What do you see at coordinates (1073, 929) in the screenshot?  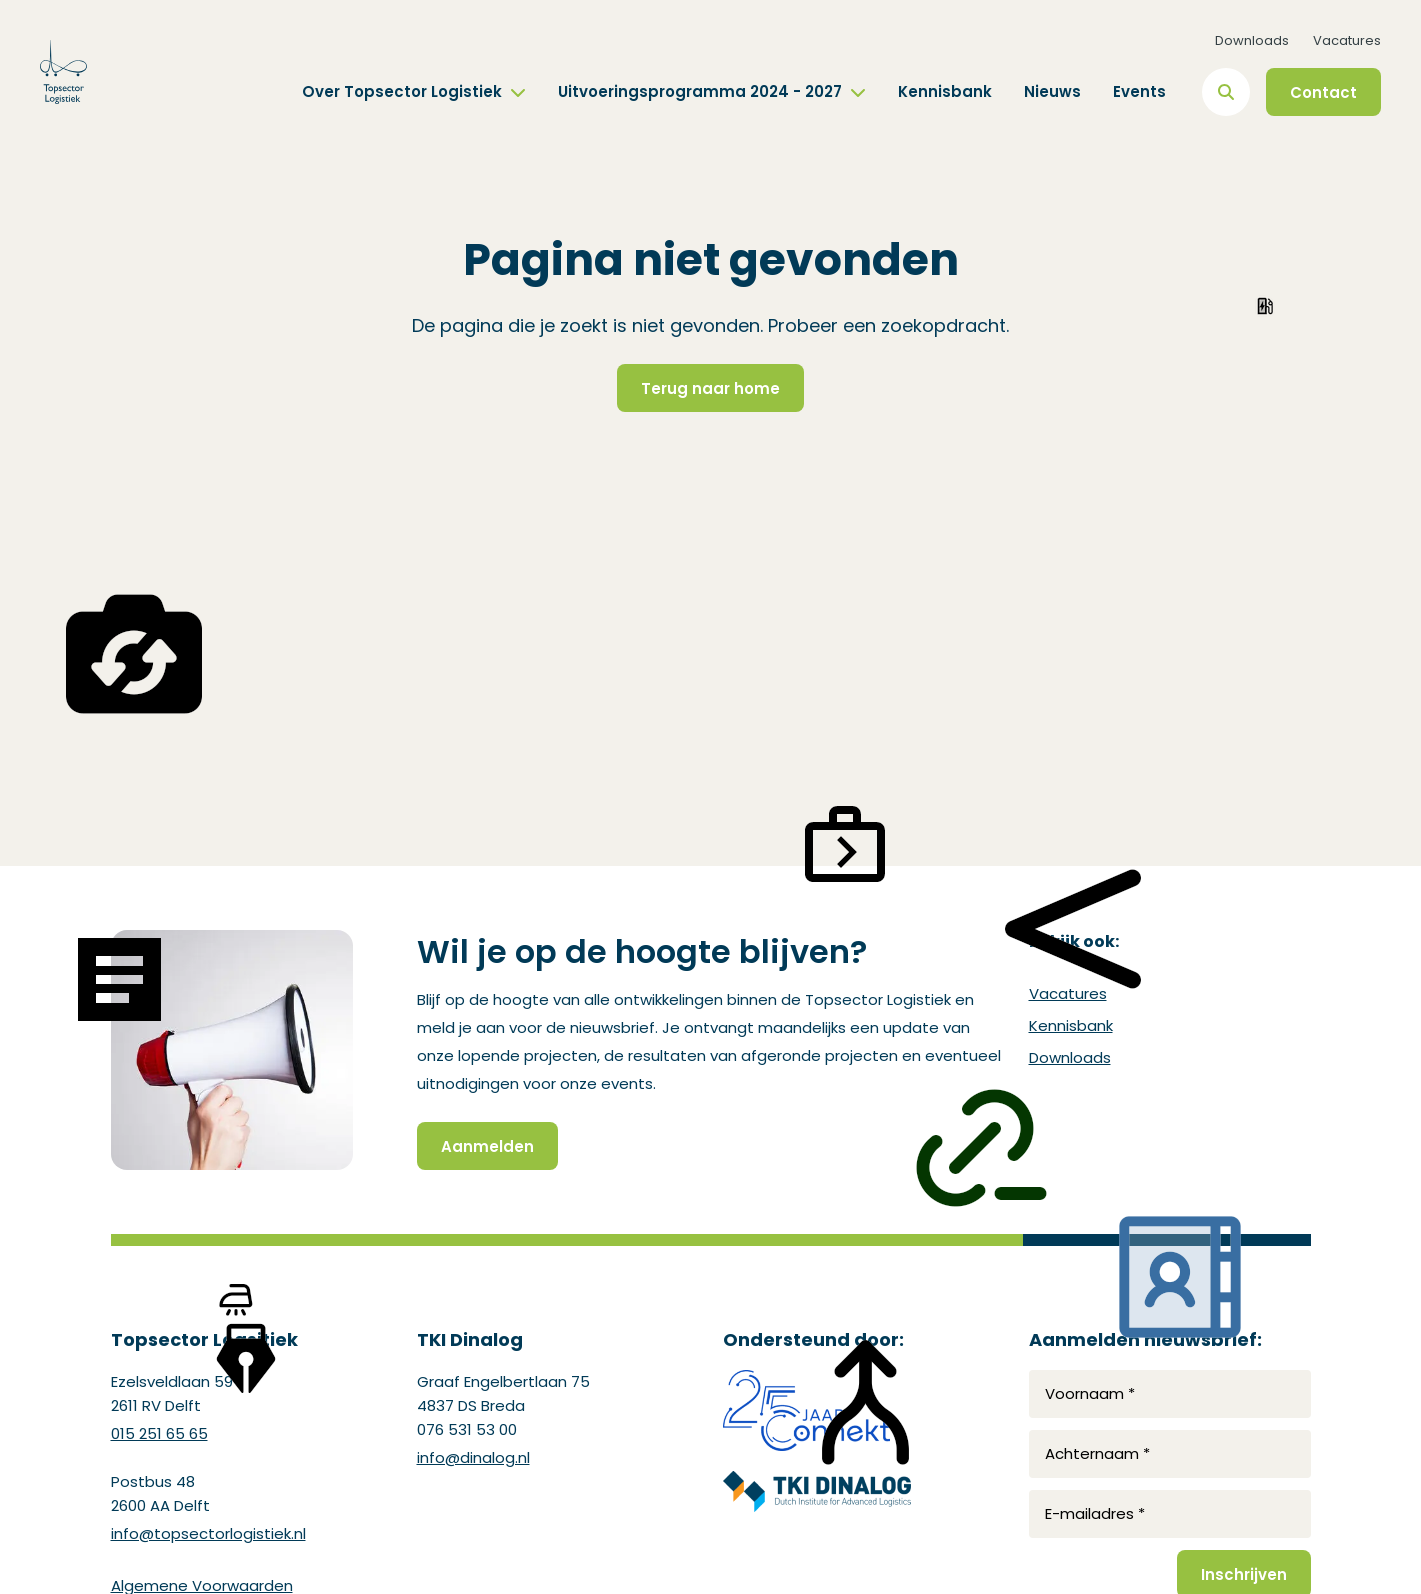 I see `less than comparison operator` at bounding box center [1073, 929].